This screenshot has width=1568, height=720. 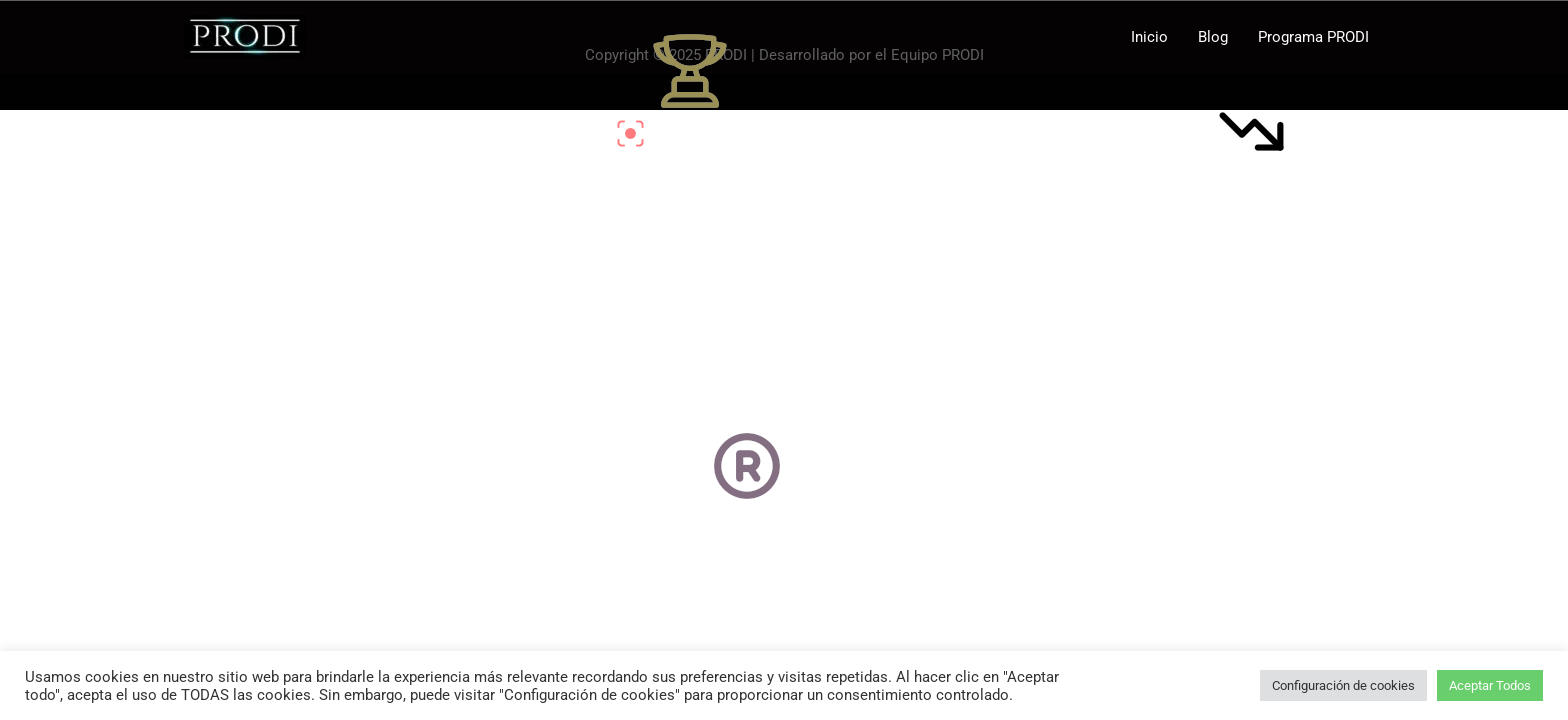 What do you see at coordinates (630, 133) in the screenshot?
I see `activate camera focus or targeting mode` at bounding box center [630, 133].